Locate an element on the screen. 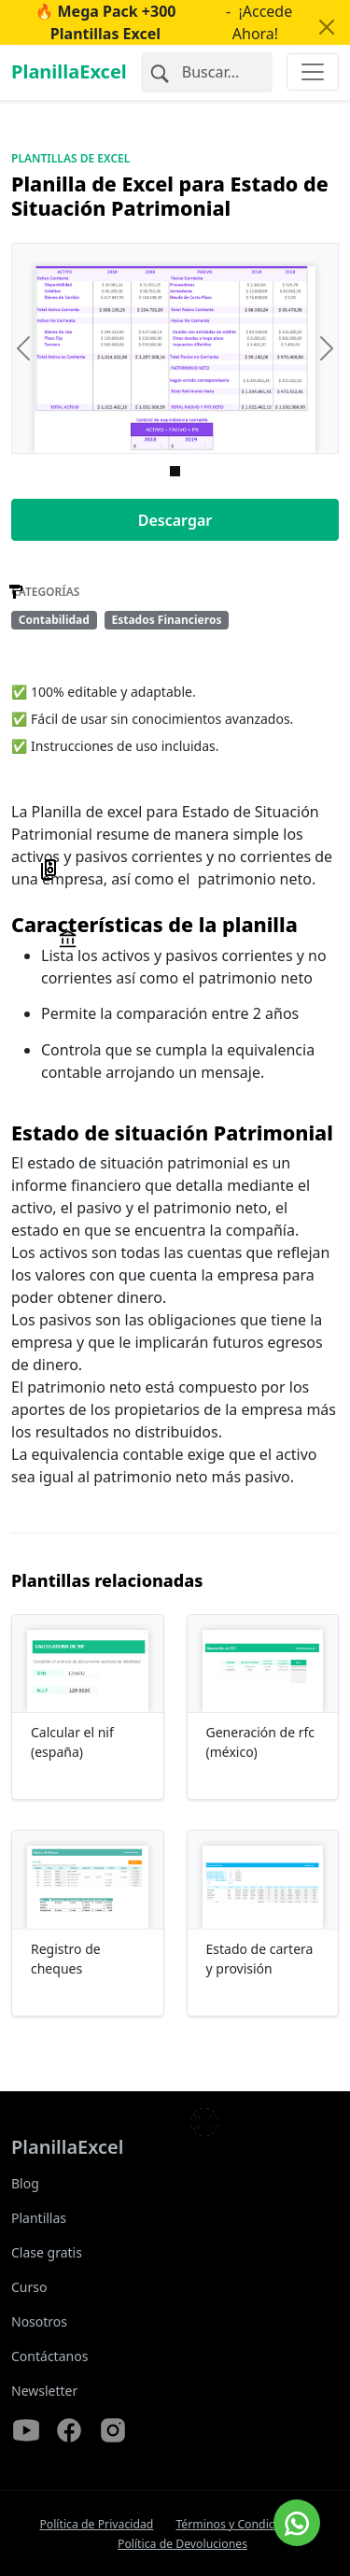 The image size is (350, 2576). access basketball scores or sports content is located at coordinates (204, 2122).